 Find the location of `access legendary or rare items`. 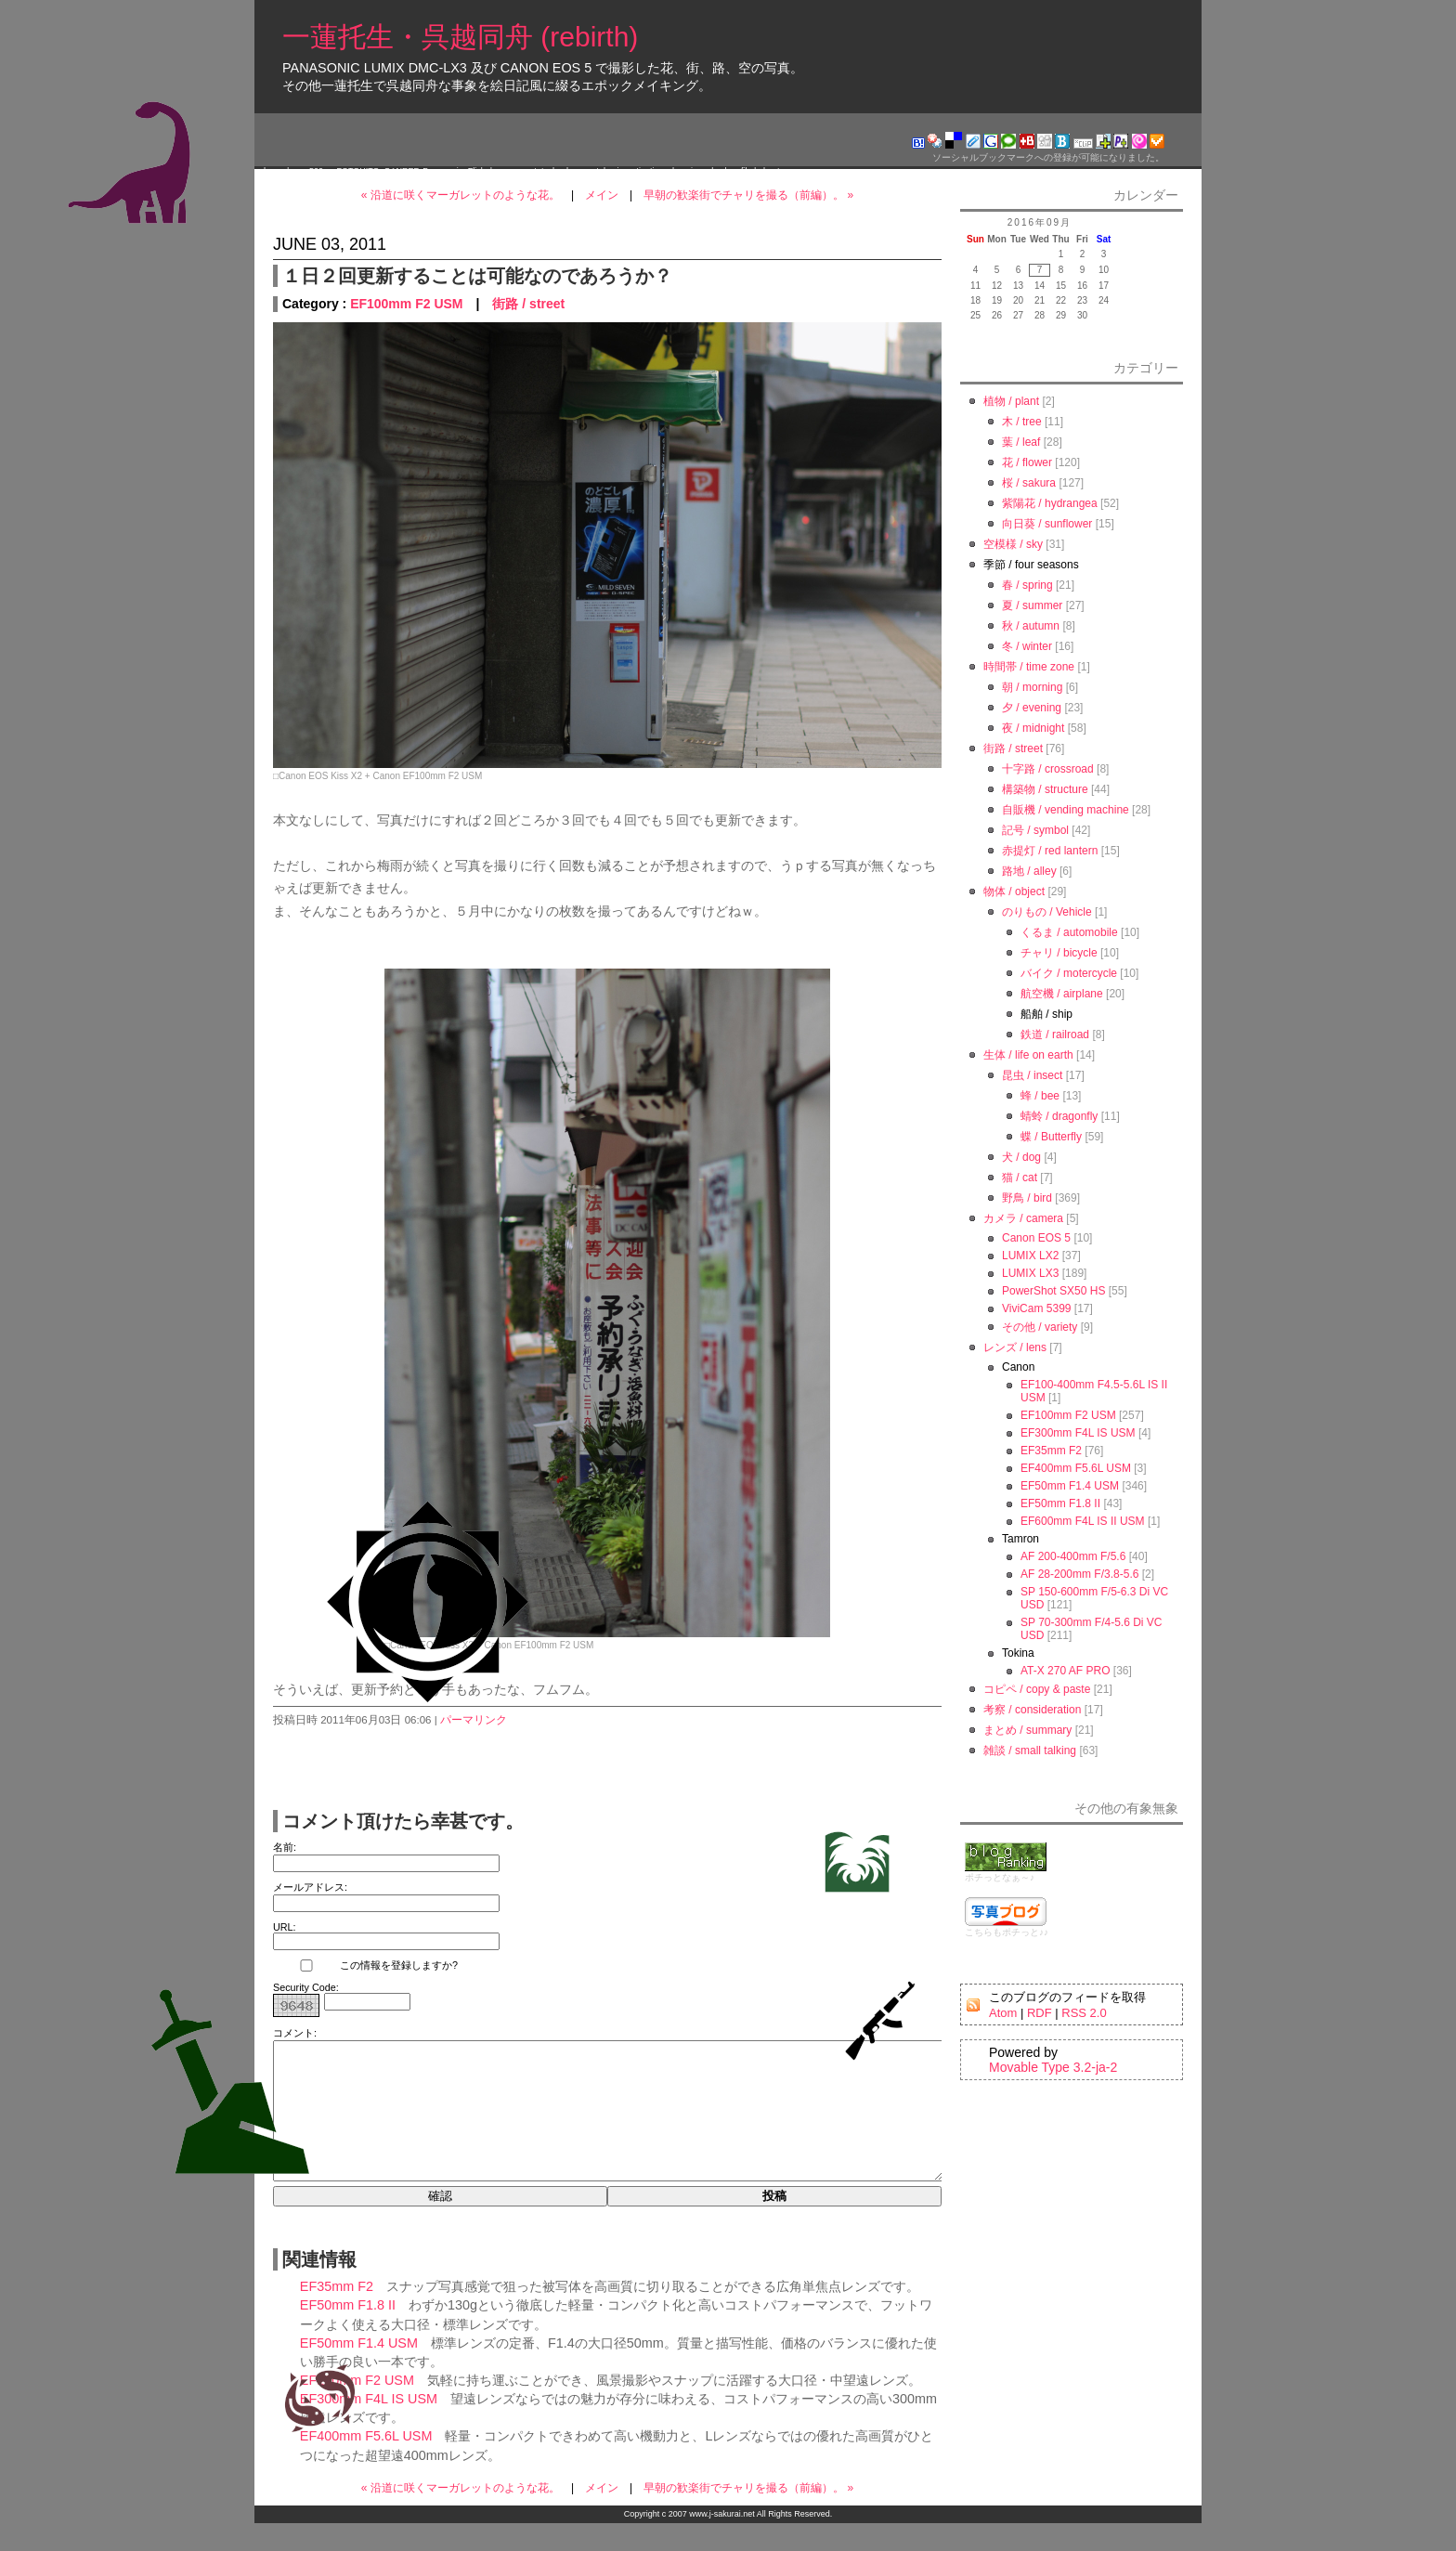

access legendary or rare items is located at coordinates (226, 2081).